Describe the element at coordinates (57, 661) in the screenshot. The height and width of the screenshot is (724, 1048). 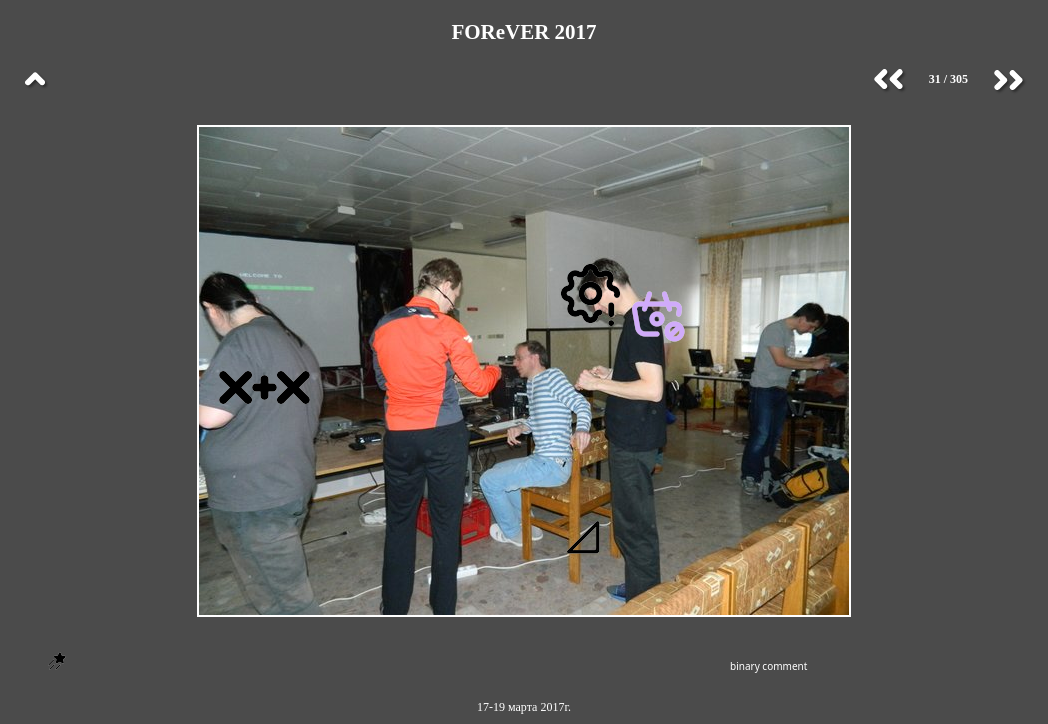
I see `mark as favorite or featured` at that location.